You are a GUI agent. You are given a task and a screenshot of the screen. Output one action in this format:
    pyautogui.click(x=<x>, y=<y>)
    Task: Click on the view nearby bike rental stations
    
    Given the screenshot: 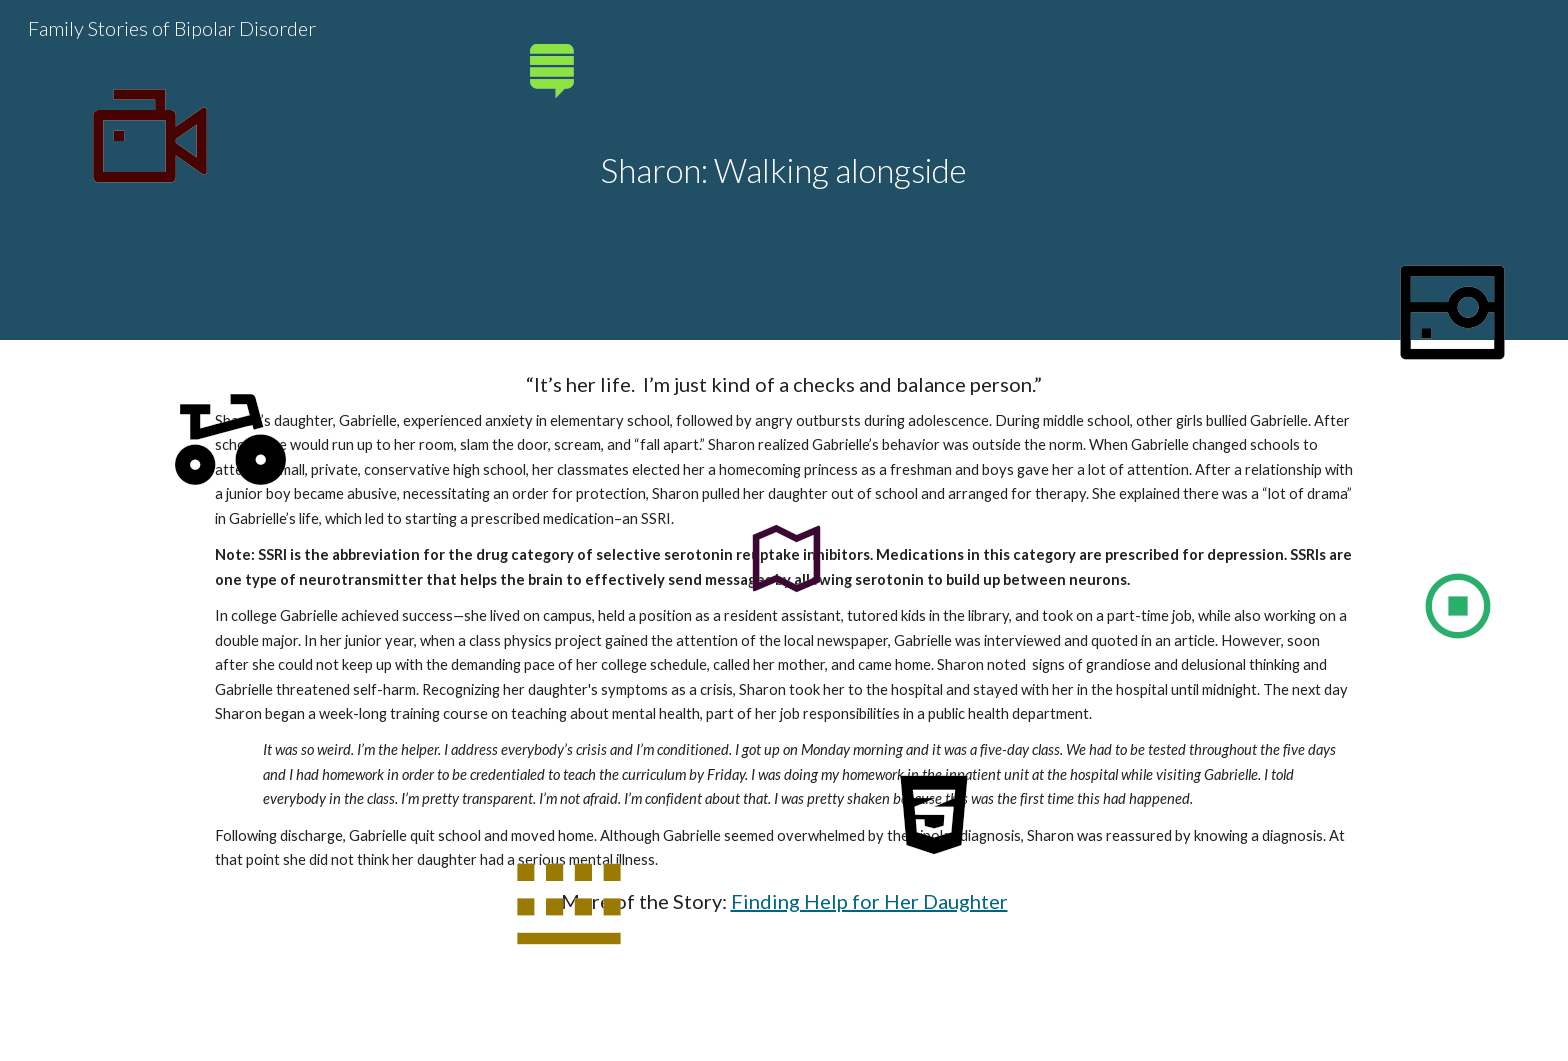 What is the action you would take?
    pyautogui.click(x=230, y=439)
    